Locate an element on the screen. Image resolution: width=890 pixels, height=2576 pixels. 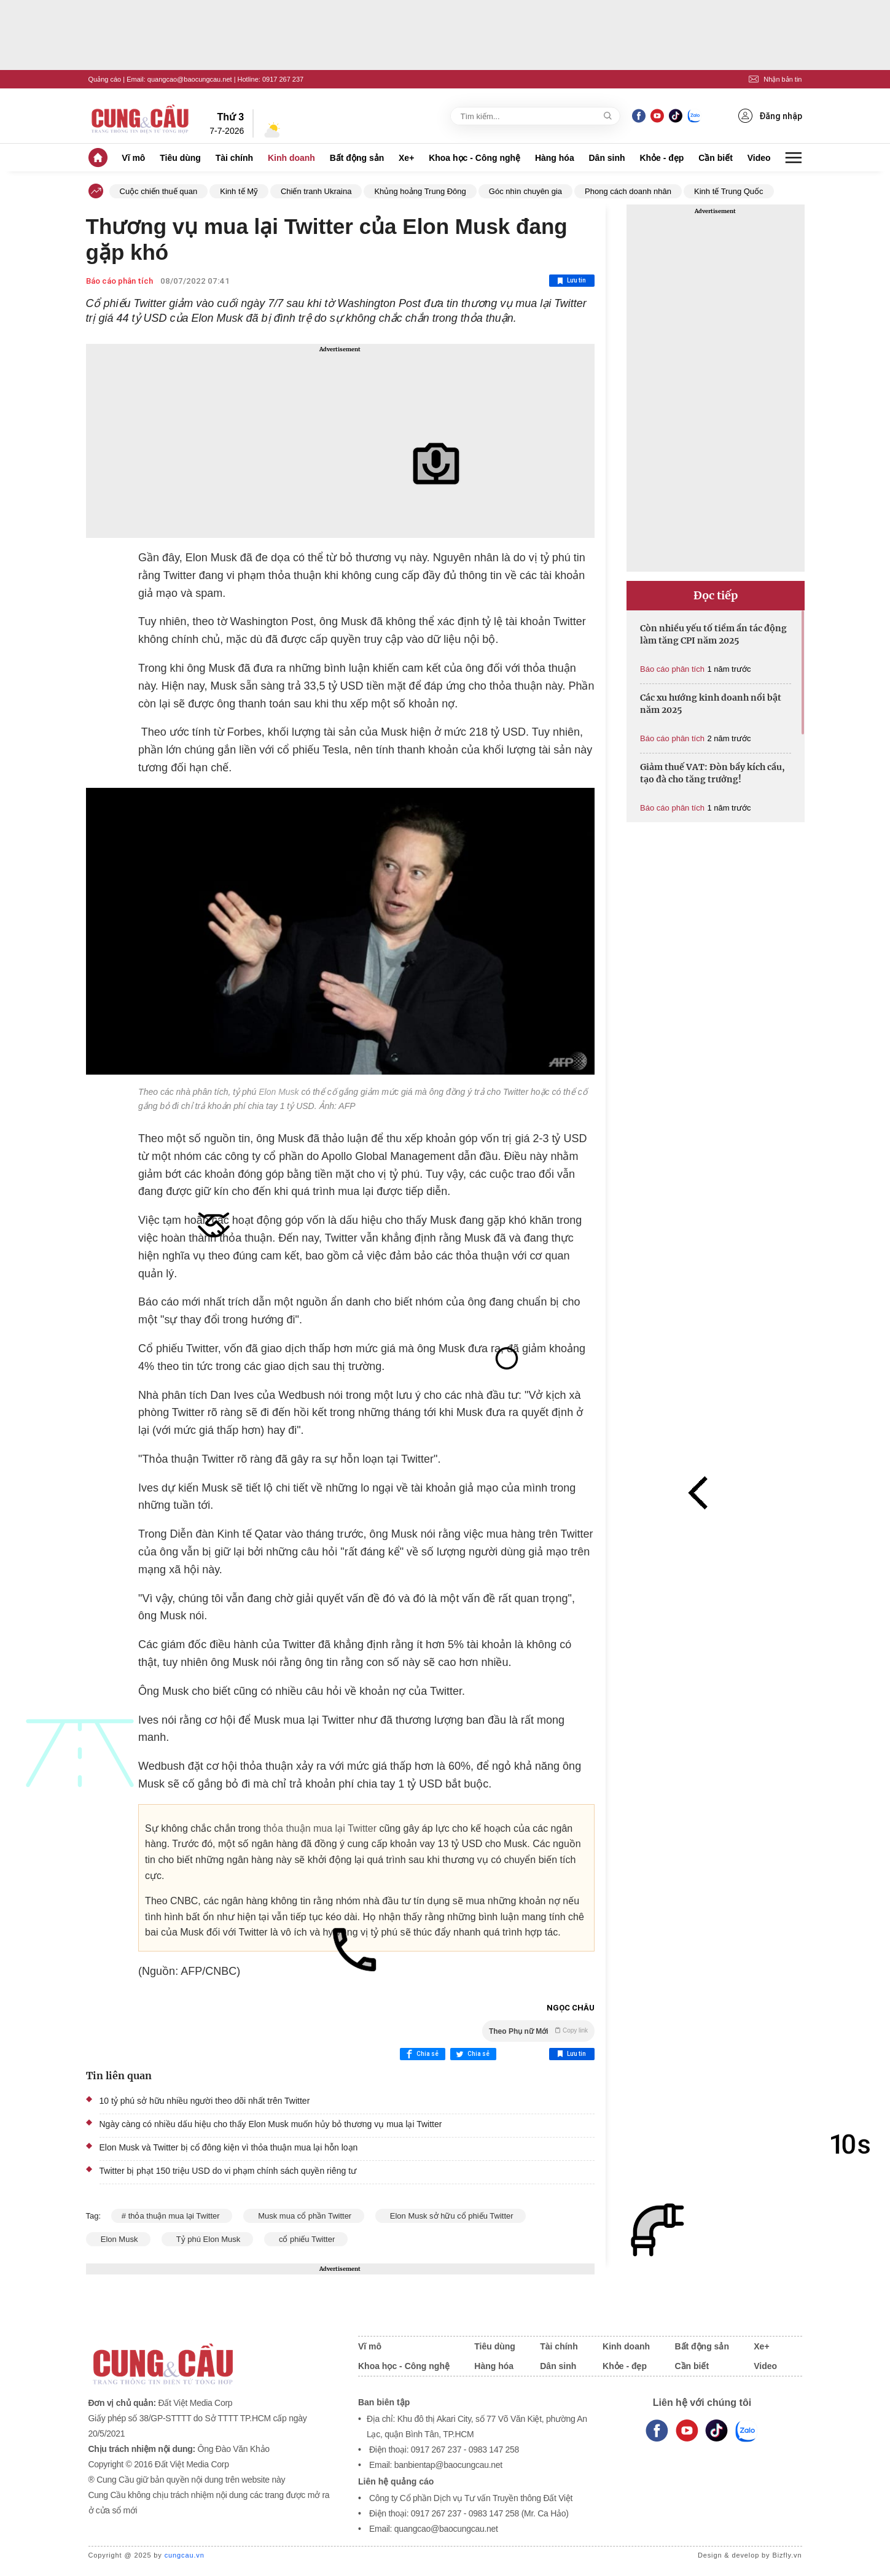
grant camera and microphone permissions is located at coordinates (436, 464).